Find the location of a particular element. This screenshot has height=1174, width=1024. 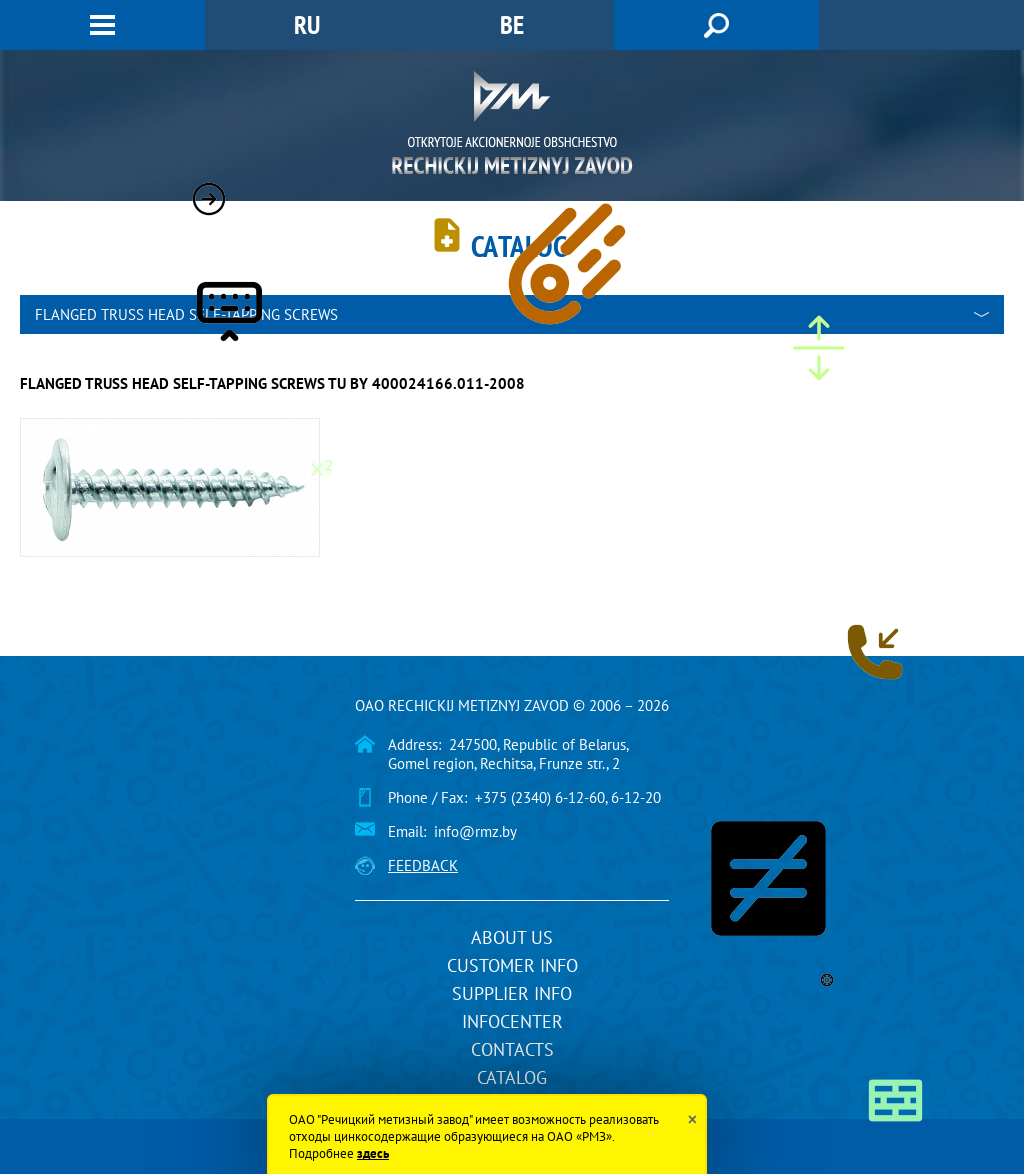

hide the on-screen keyboard is located at coordinates (229, 311).